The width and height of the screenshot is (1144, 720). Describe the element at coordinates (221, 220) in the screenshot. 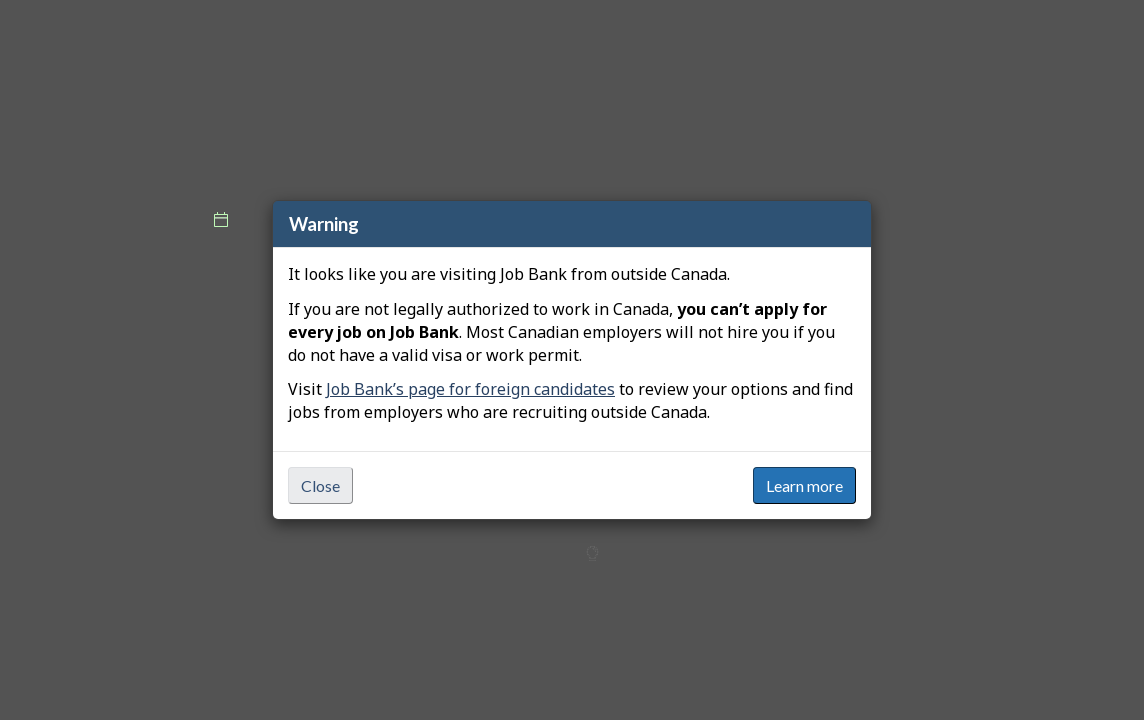

I see `view calendar or scheduled events` at that location.